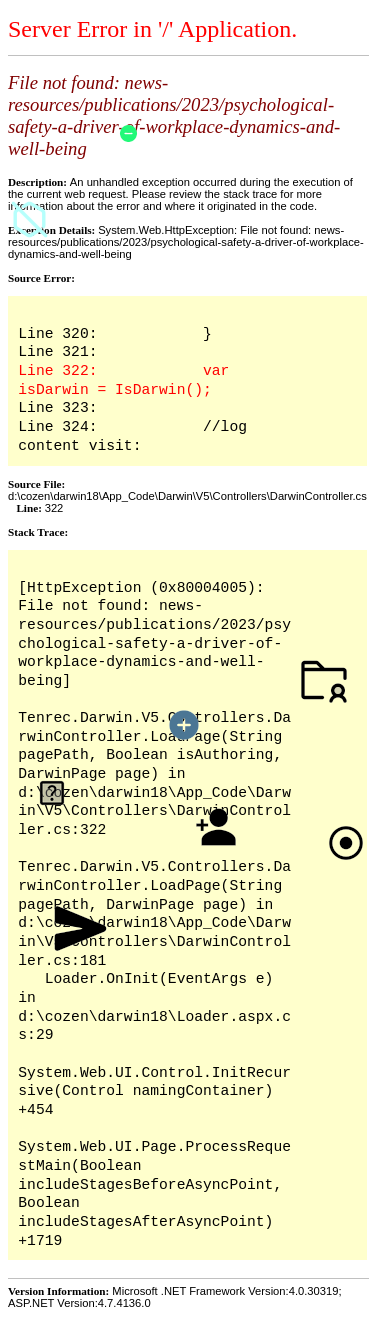 The width and height of the screenshot is (375, 1317). I want to click on remove an item from a list or cart, so click(128, 133).